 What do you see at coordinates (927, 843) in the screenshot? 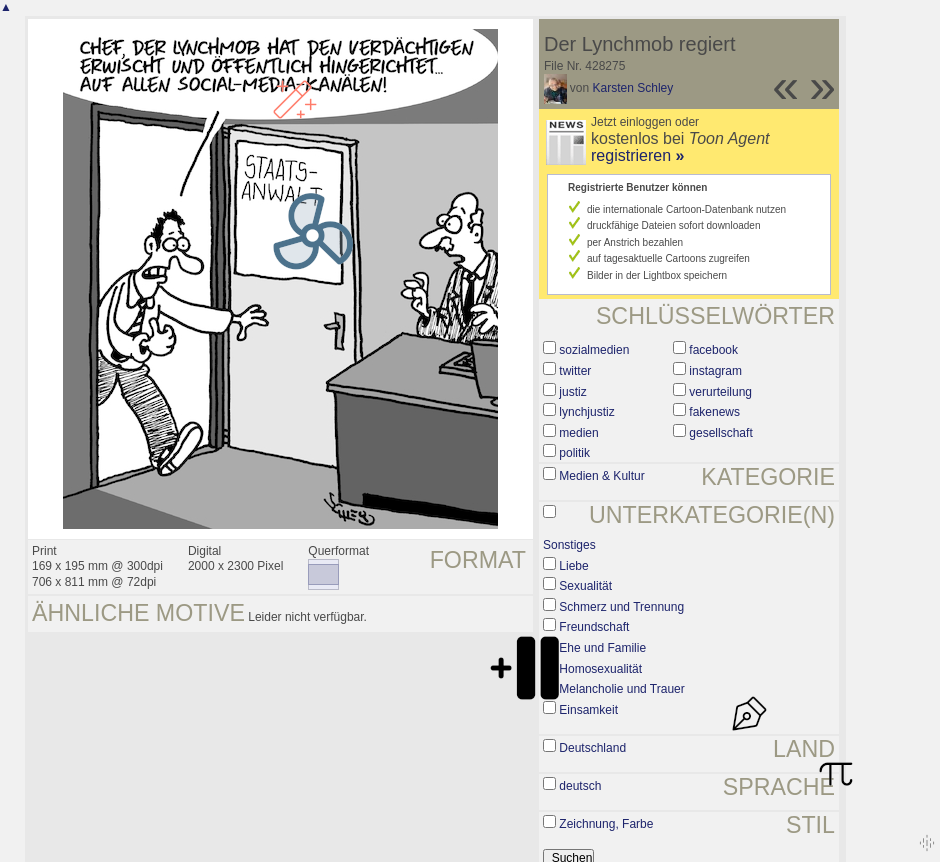
I see `open google podcasts` at bounding box center [927, 843].